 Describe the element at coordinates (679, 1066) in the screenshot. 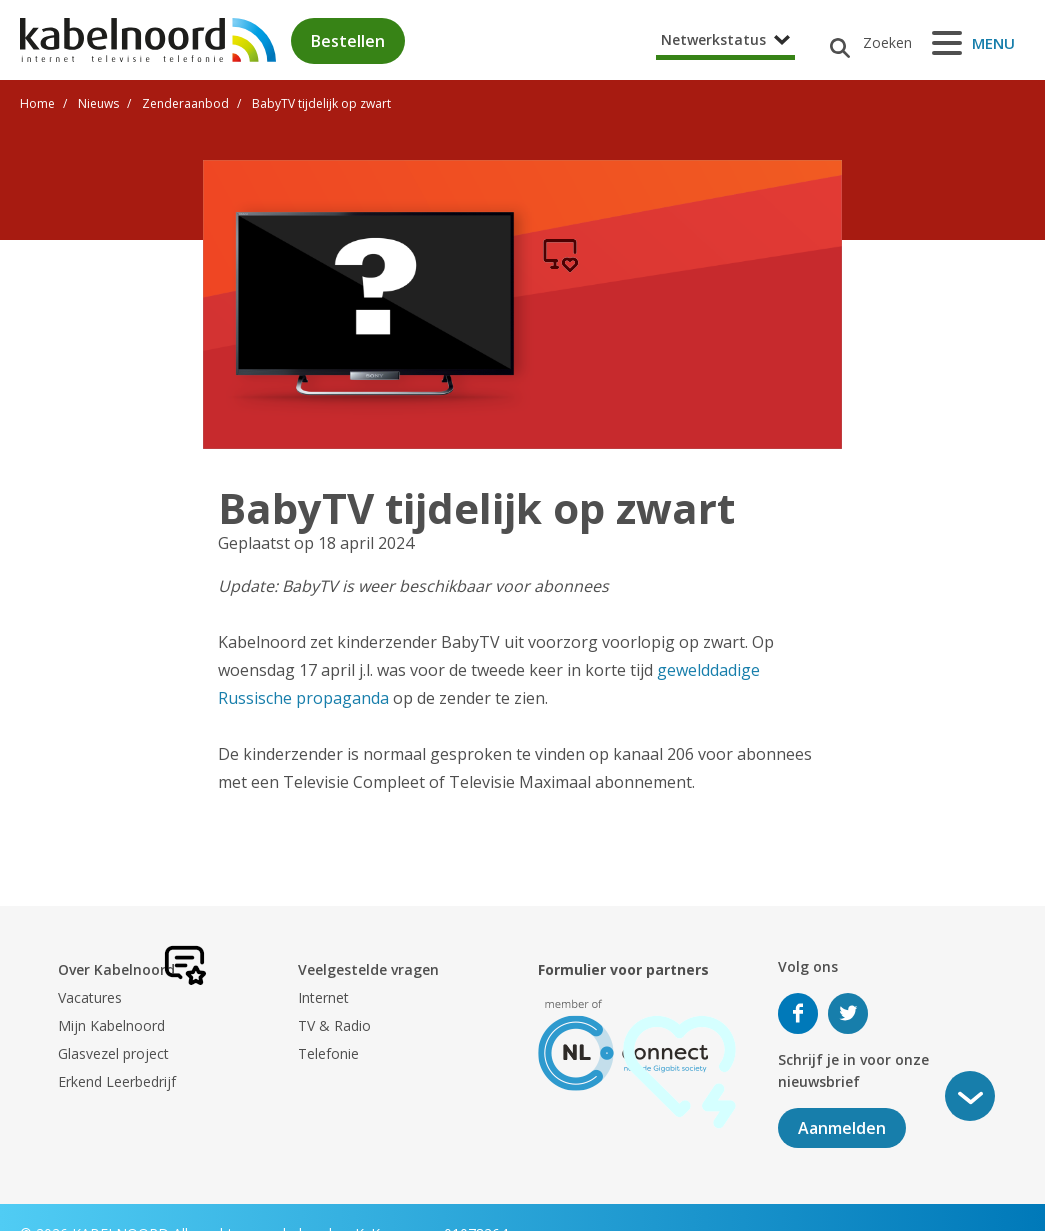

I see `quick-like or instant favorite action` at that location.